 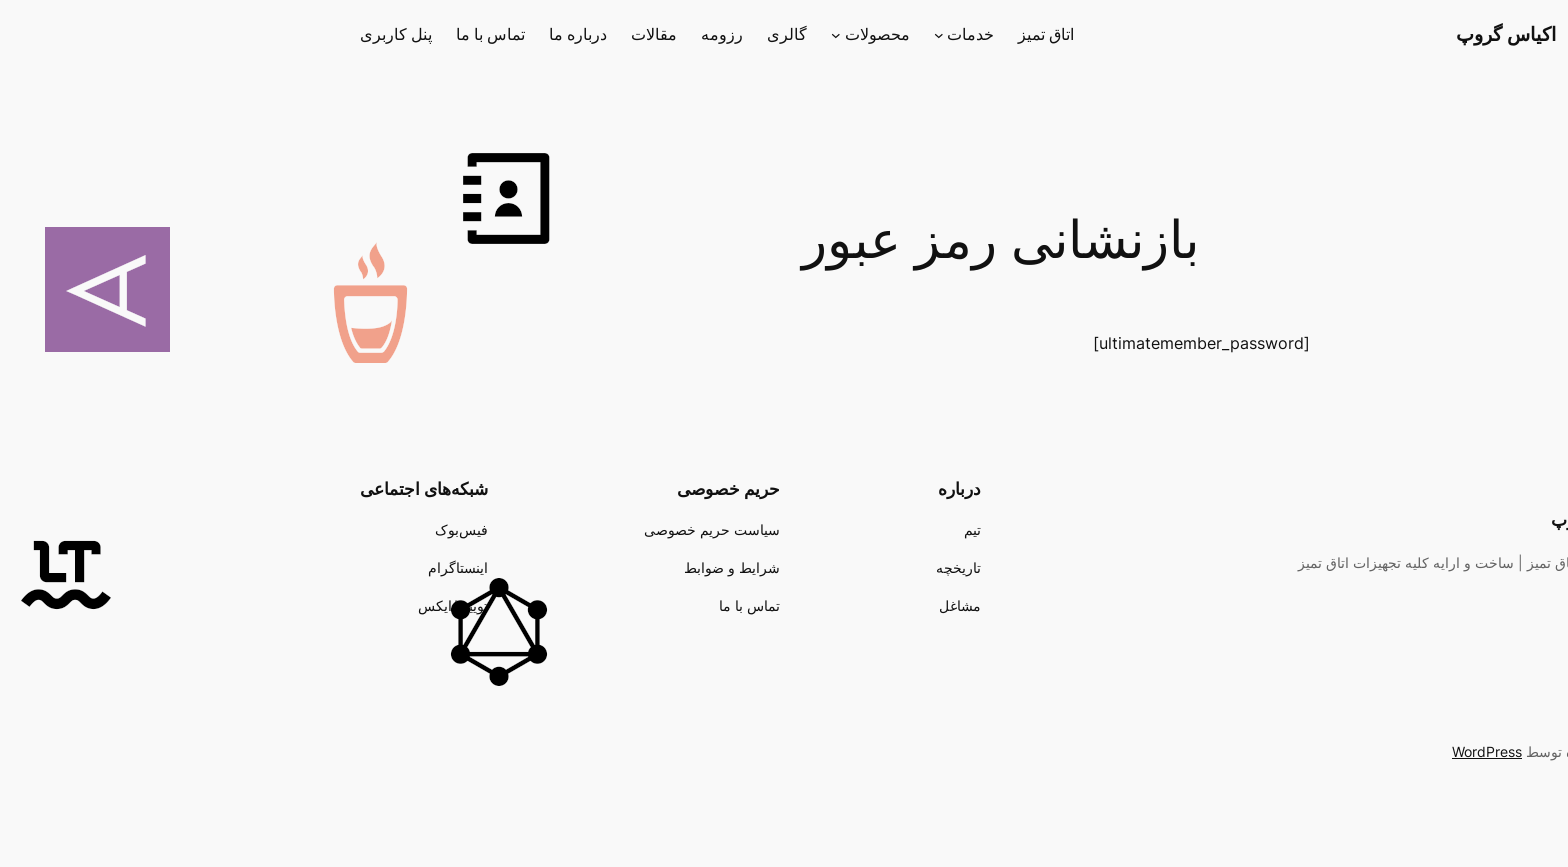 I want to click on graphql api or technology indicator, so click(x=499, y=632).